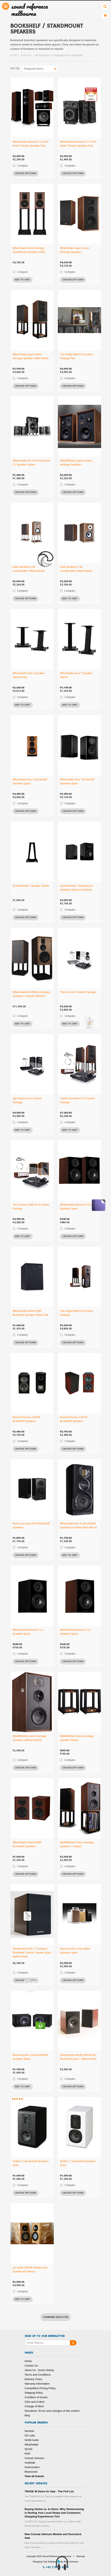 The height and width of the screenshot is (2576, 111). What do you see at coordinates (89, 1023) in the screenshot?
I see `a patch or diff file containing code changes` at bounding box center [89, 1023].